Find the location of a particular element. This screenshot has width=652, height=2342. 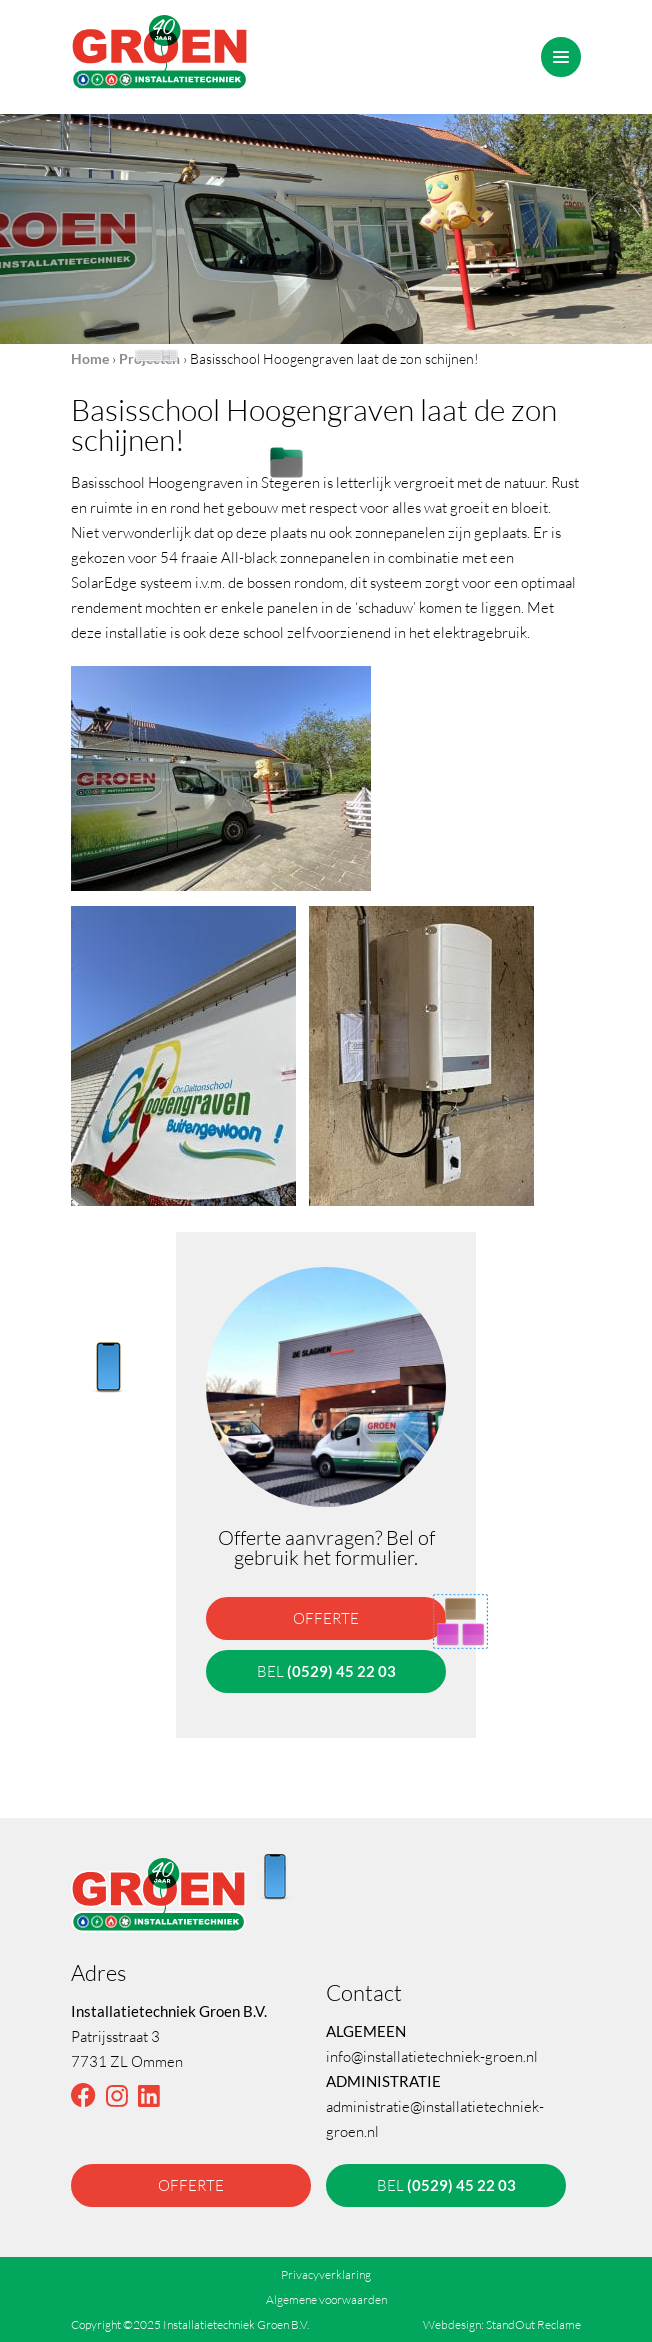

iPhone 12 Pro Max device identifier in system settings is located at coordinates (275, 1877).